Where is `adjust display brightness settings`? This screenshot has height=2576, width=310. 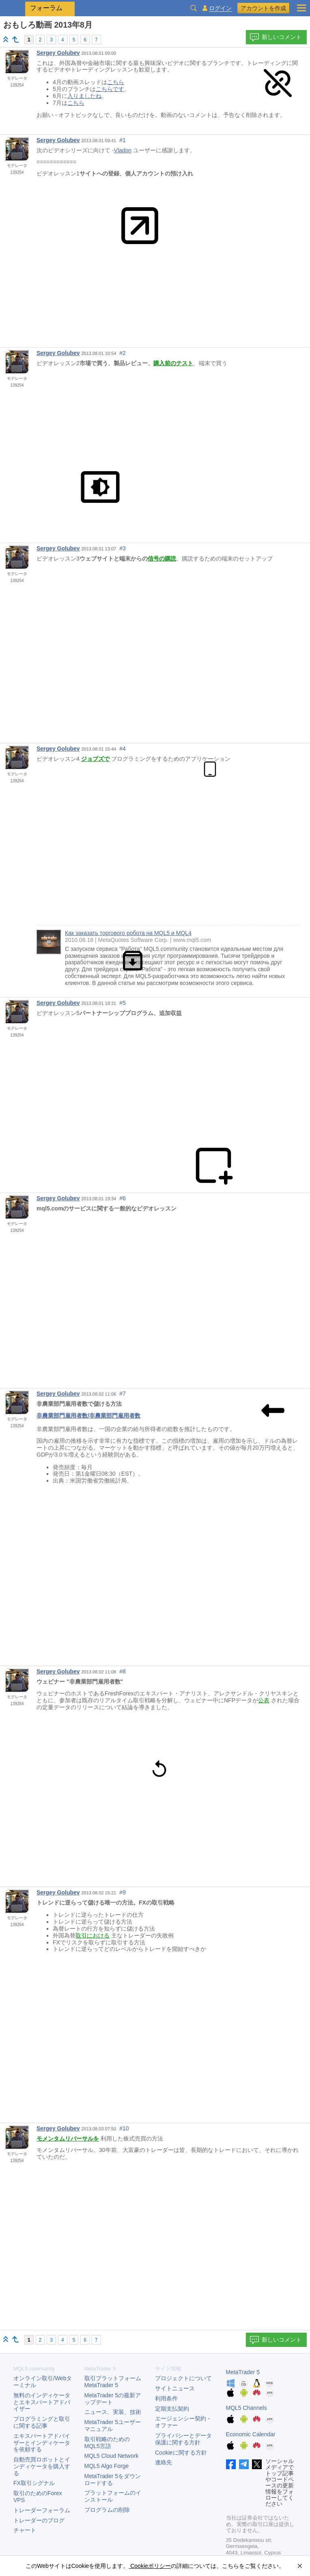
adjust display brightness settings is located at coordinates (100, 487).